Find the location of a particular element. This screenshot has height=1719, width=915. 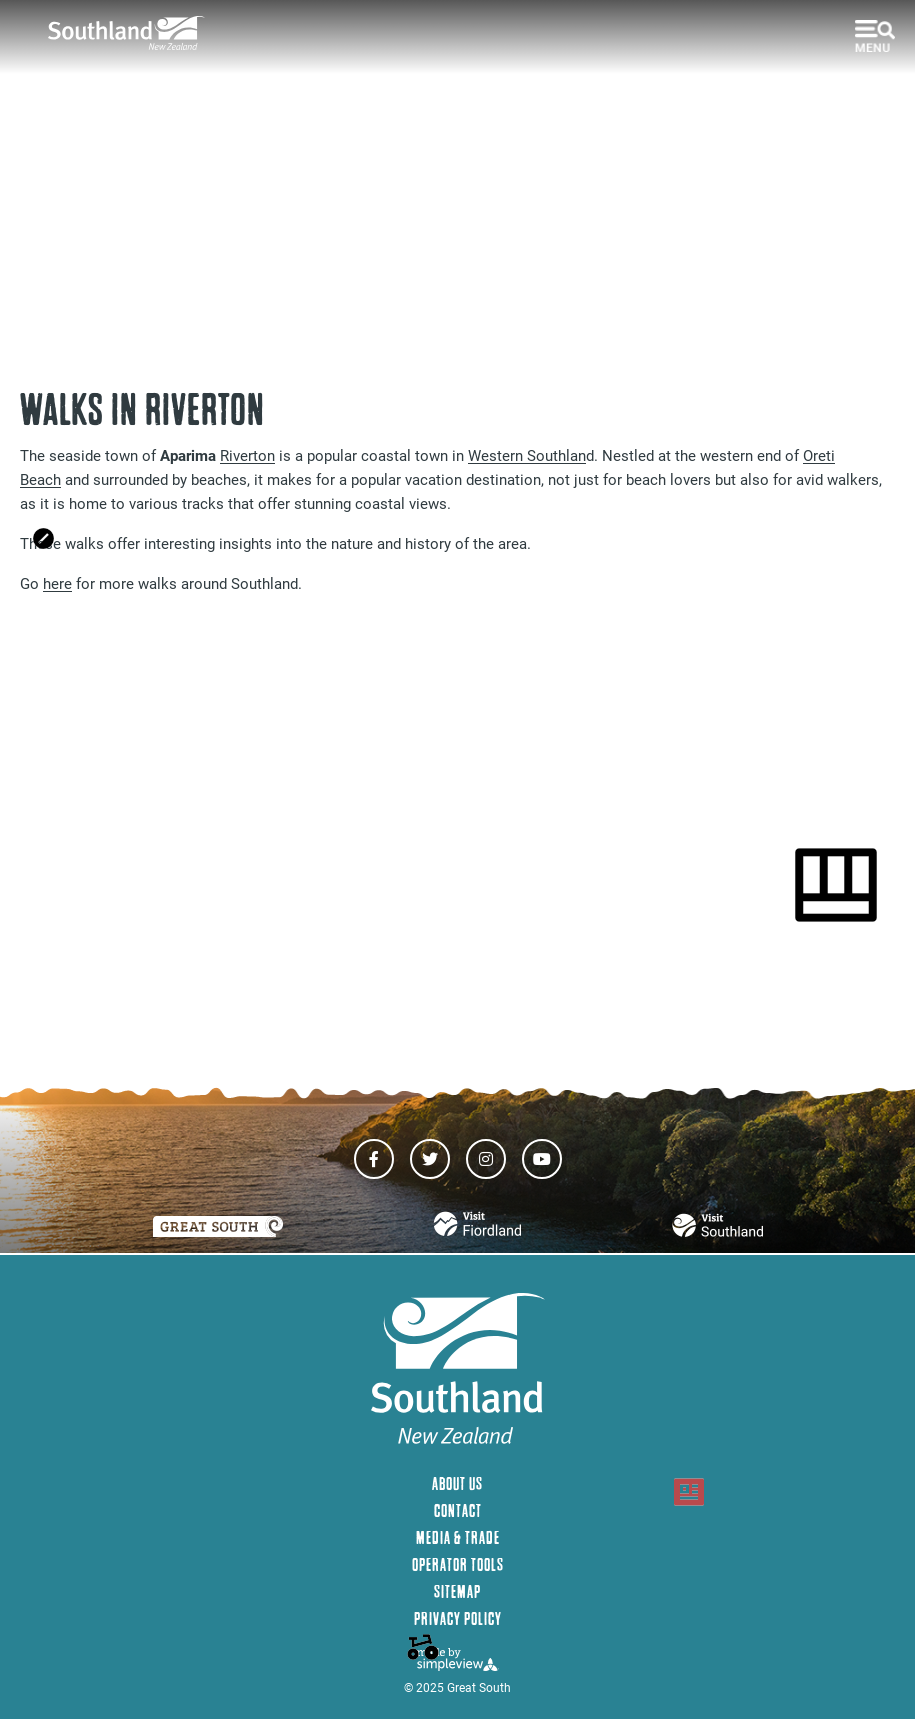

view your profile is located at coordinates (689, 1492).